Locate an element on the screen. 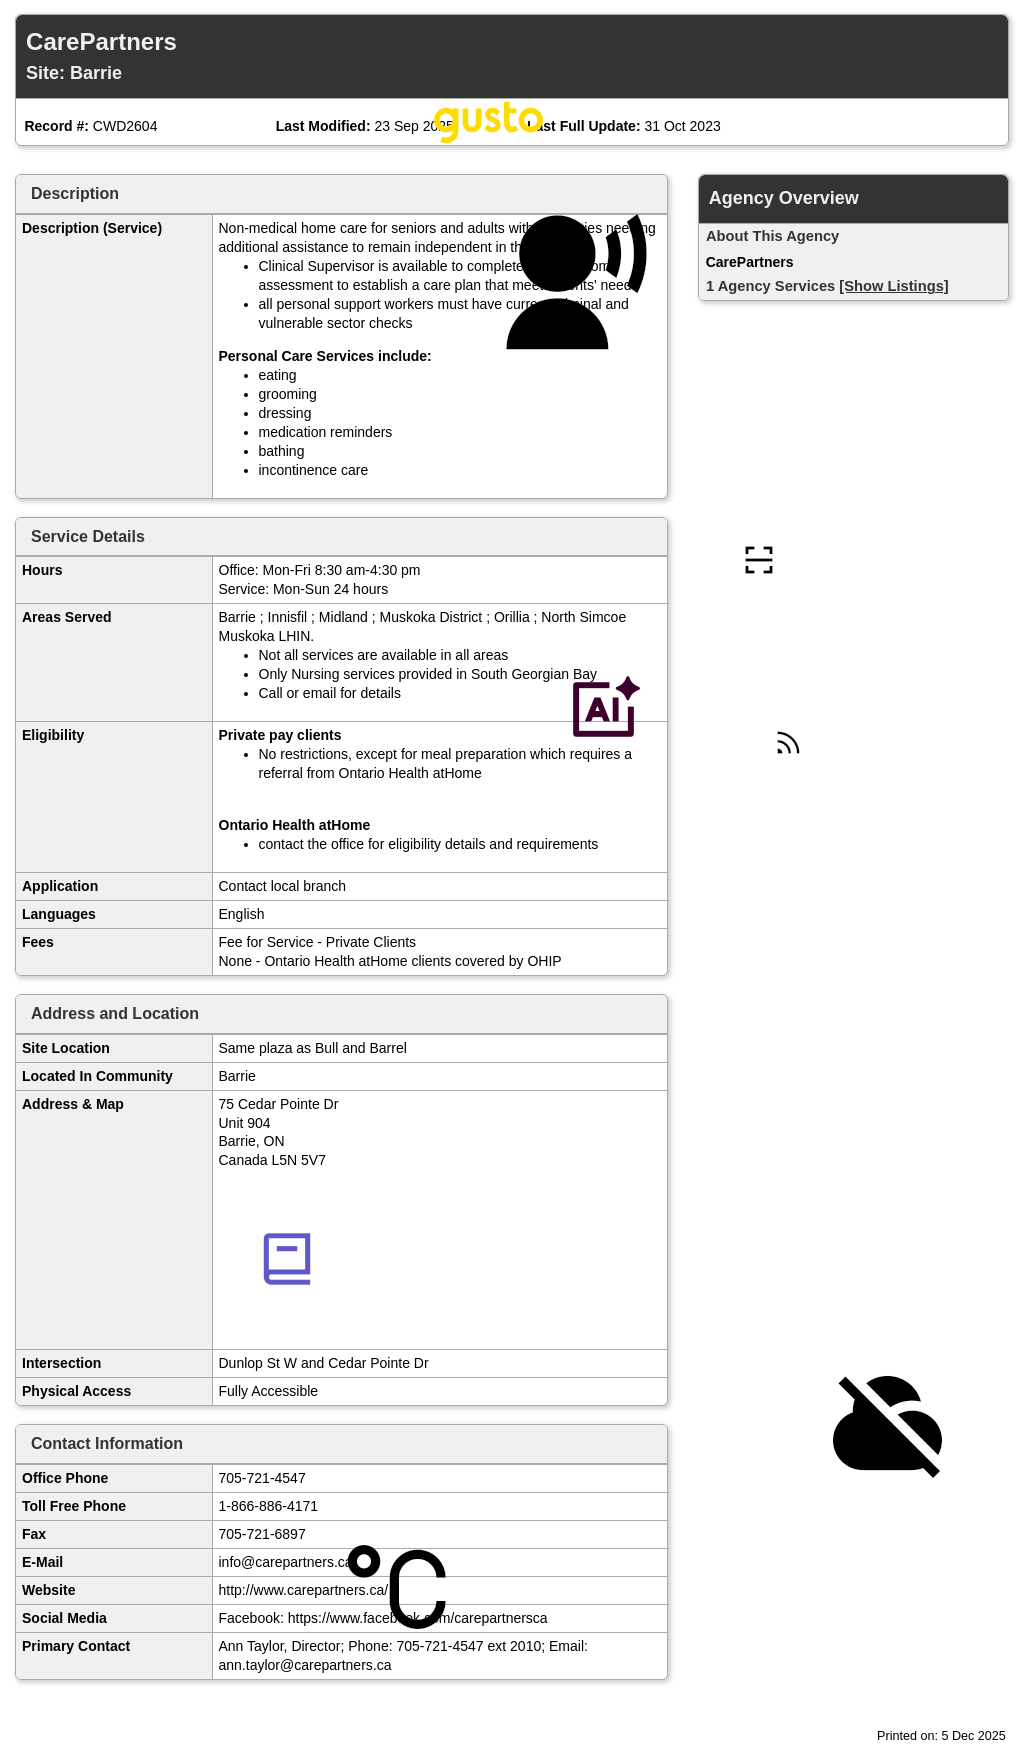  generate content using AI is located at coordinates (603, 709).